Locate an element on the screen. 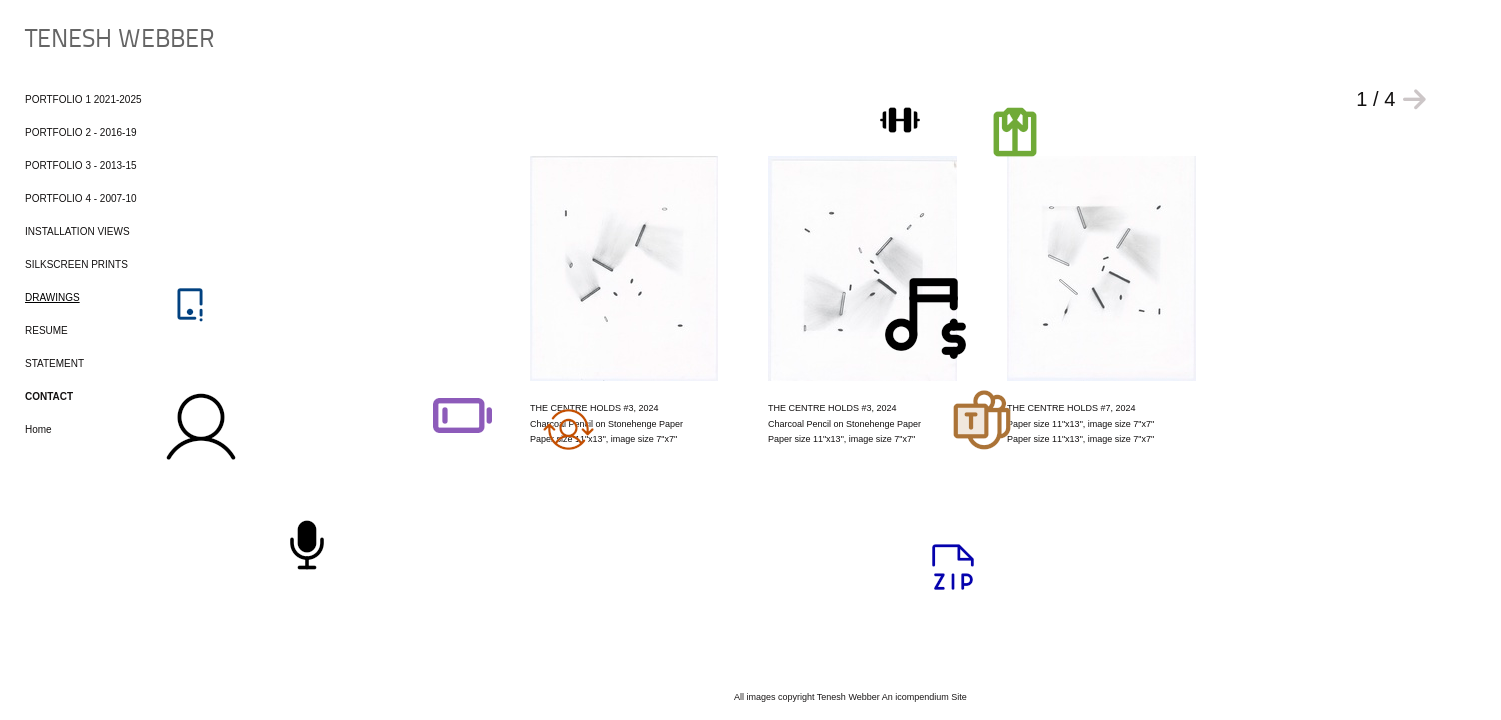  purchase or buy music is located at coordinates (925, 314).